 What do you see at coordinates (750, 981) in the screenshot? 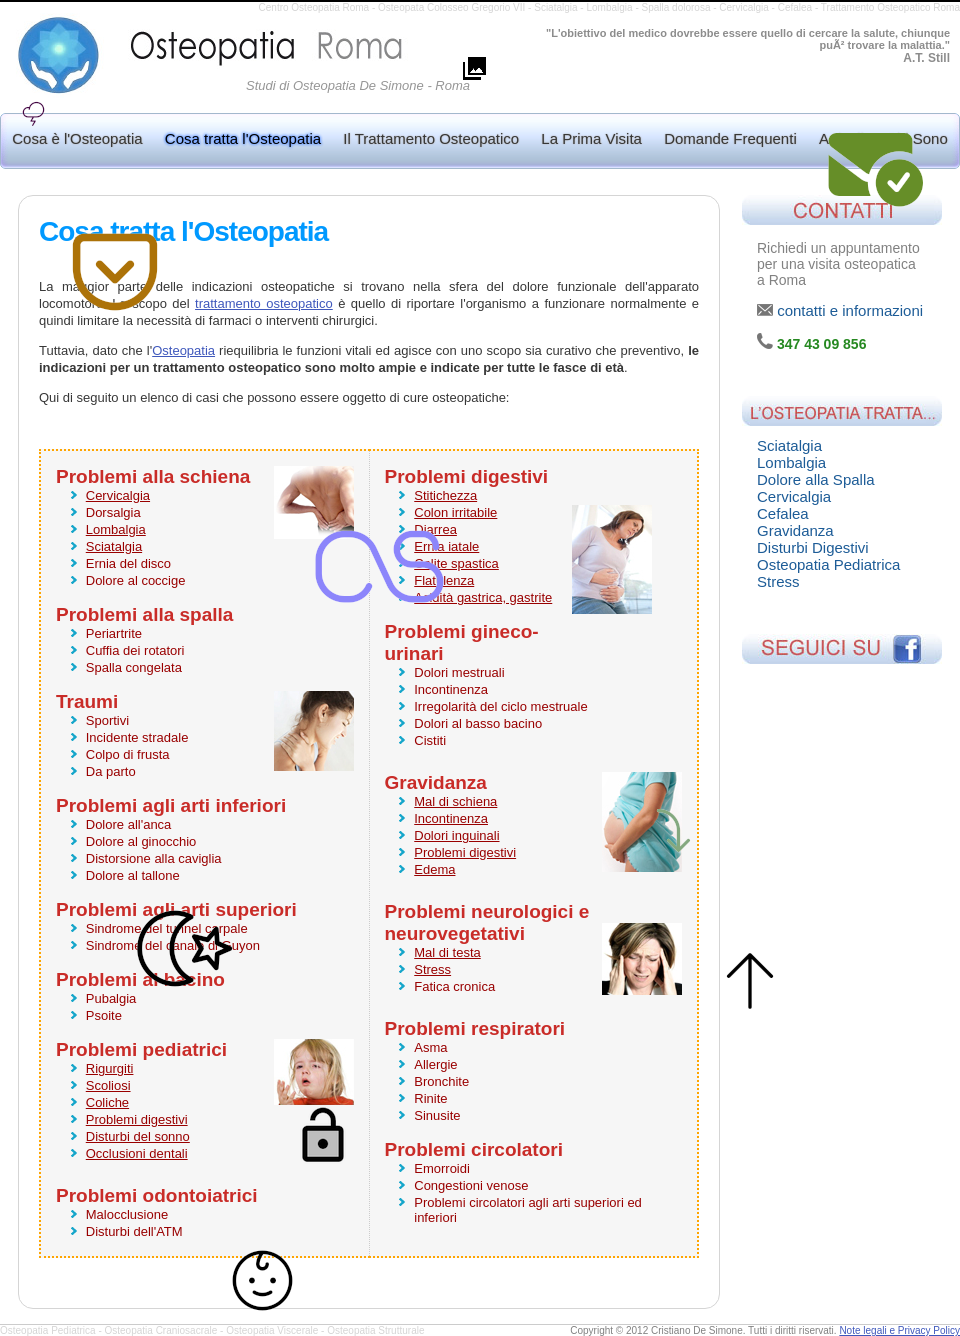
I see `scroll to top of page` at bounding box center [750, 981].